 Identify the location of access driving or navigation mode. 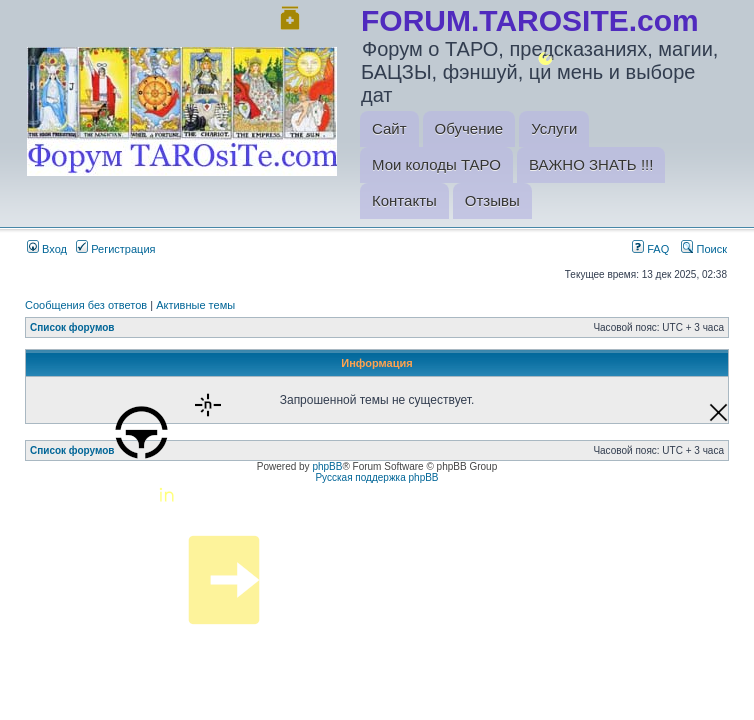
(141, 432).